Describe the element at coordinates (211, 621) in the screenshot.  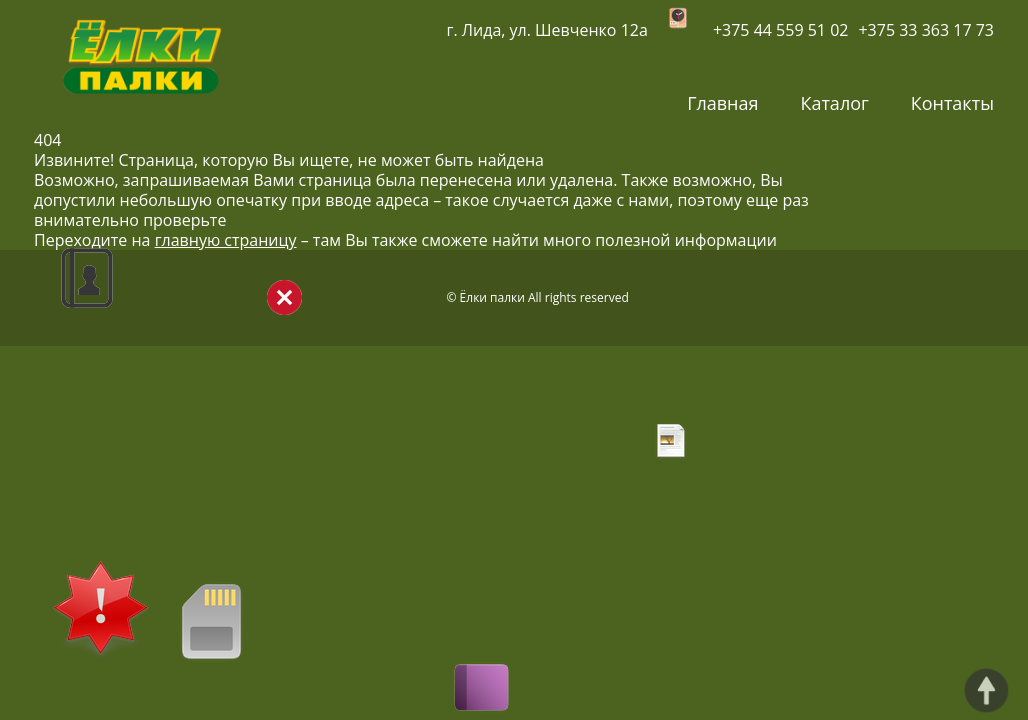
I see `access removable storage device` at that location.